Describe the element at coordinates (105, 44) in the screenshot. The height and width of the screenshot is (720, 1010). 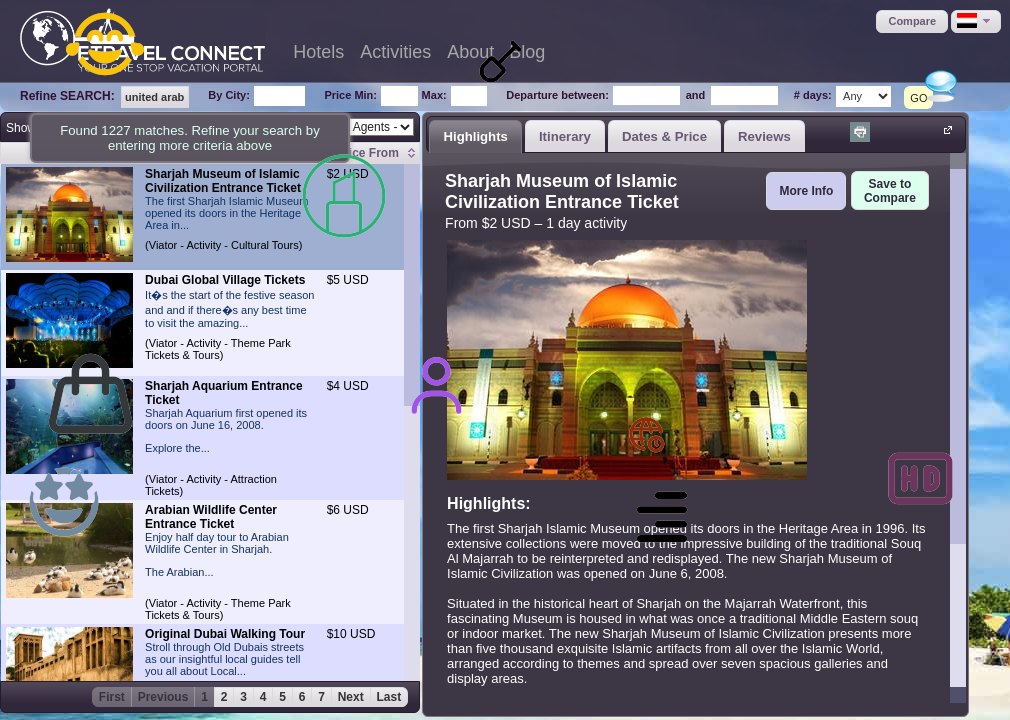
I see `react with laughing emoji` at that location.